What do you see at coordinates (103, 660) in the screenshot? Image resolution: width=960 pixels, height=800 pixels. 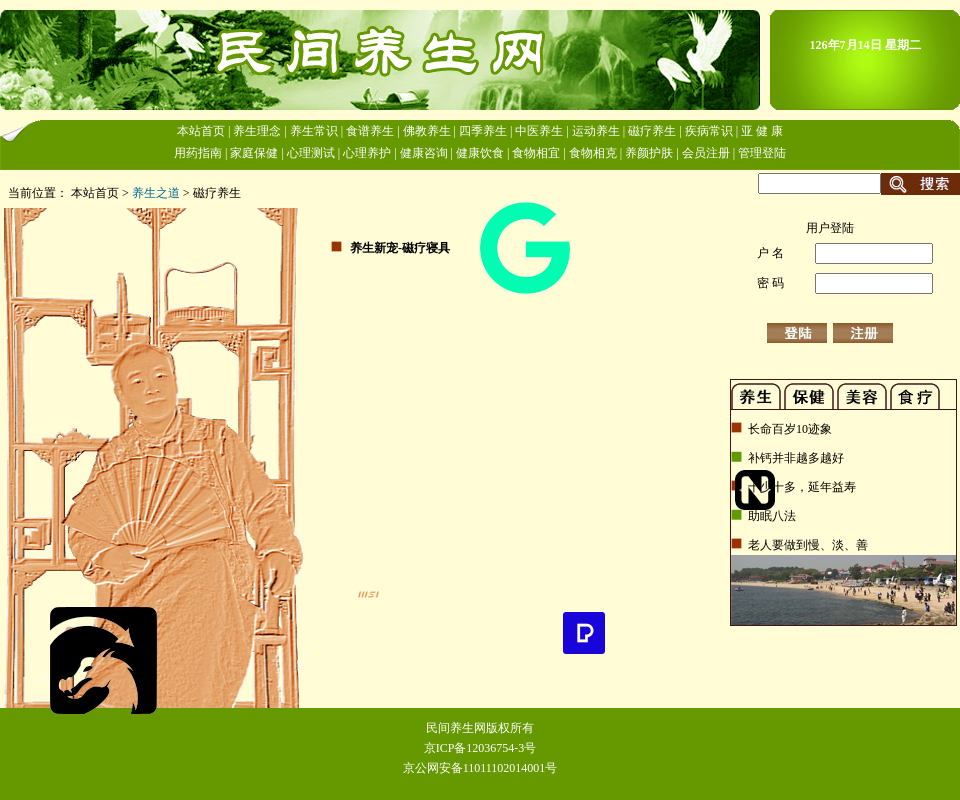 I see `open LightBurn laser cutting software` at bounding box center [103, 660].